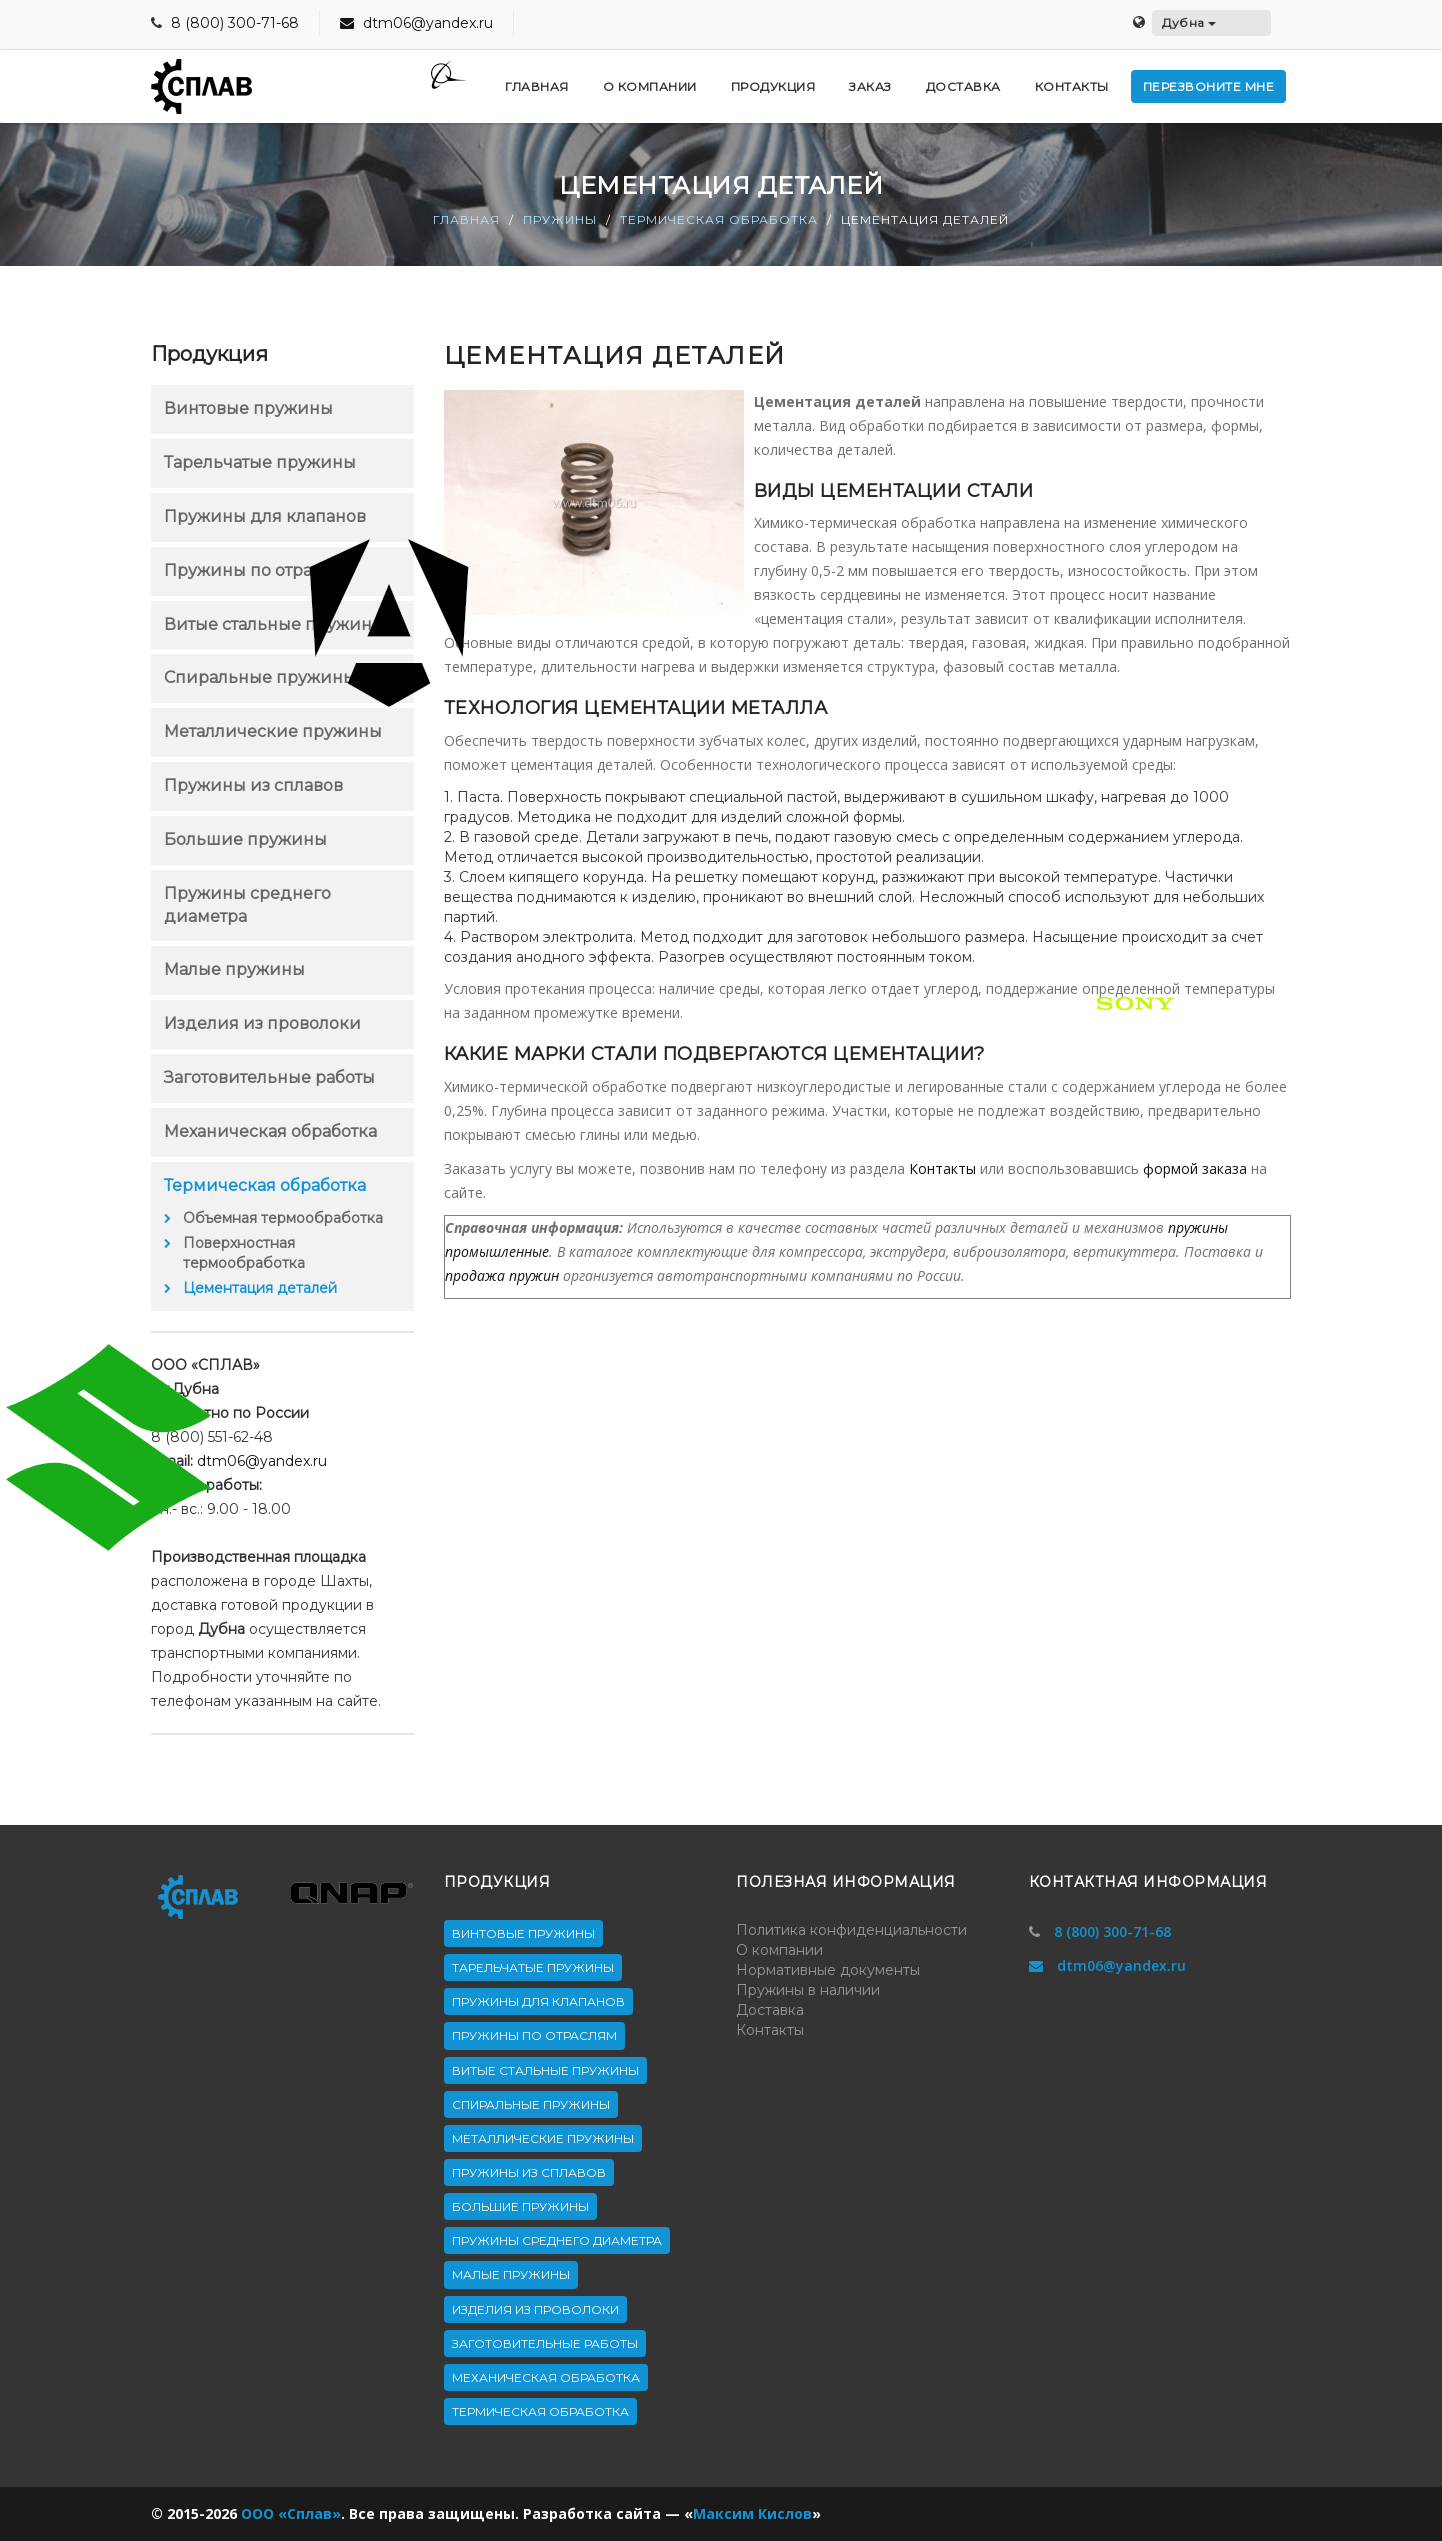 This screenshot has width=1442, height=2541. I want to click on sony brand or product identifier, so click(1135, 1003).